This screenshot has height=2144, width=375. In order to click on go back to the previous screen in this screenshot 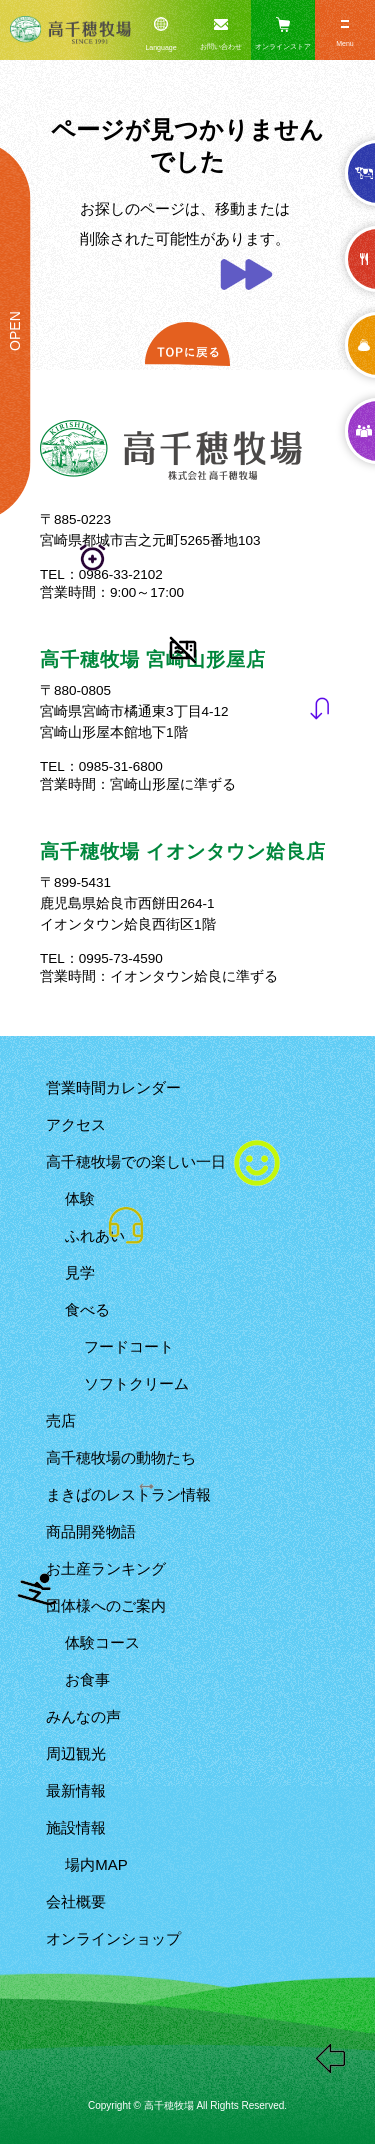, I will do `click(331, 2058)`.